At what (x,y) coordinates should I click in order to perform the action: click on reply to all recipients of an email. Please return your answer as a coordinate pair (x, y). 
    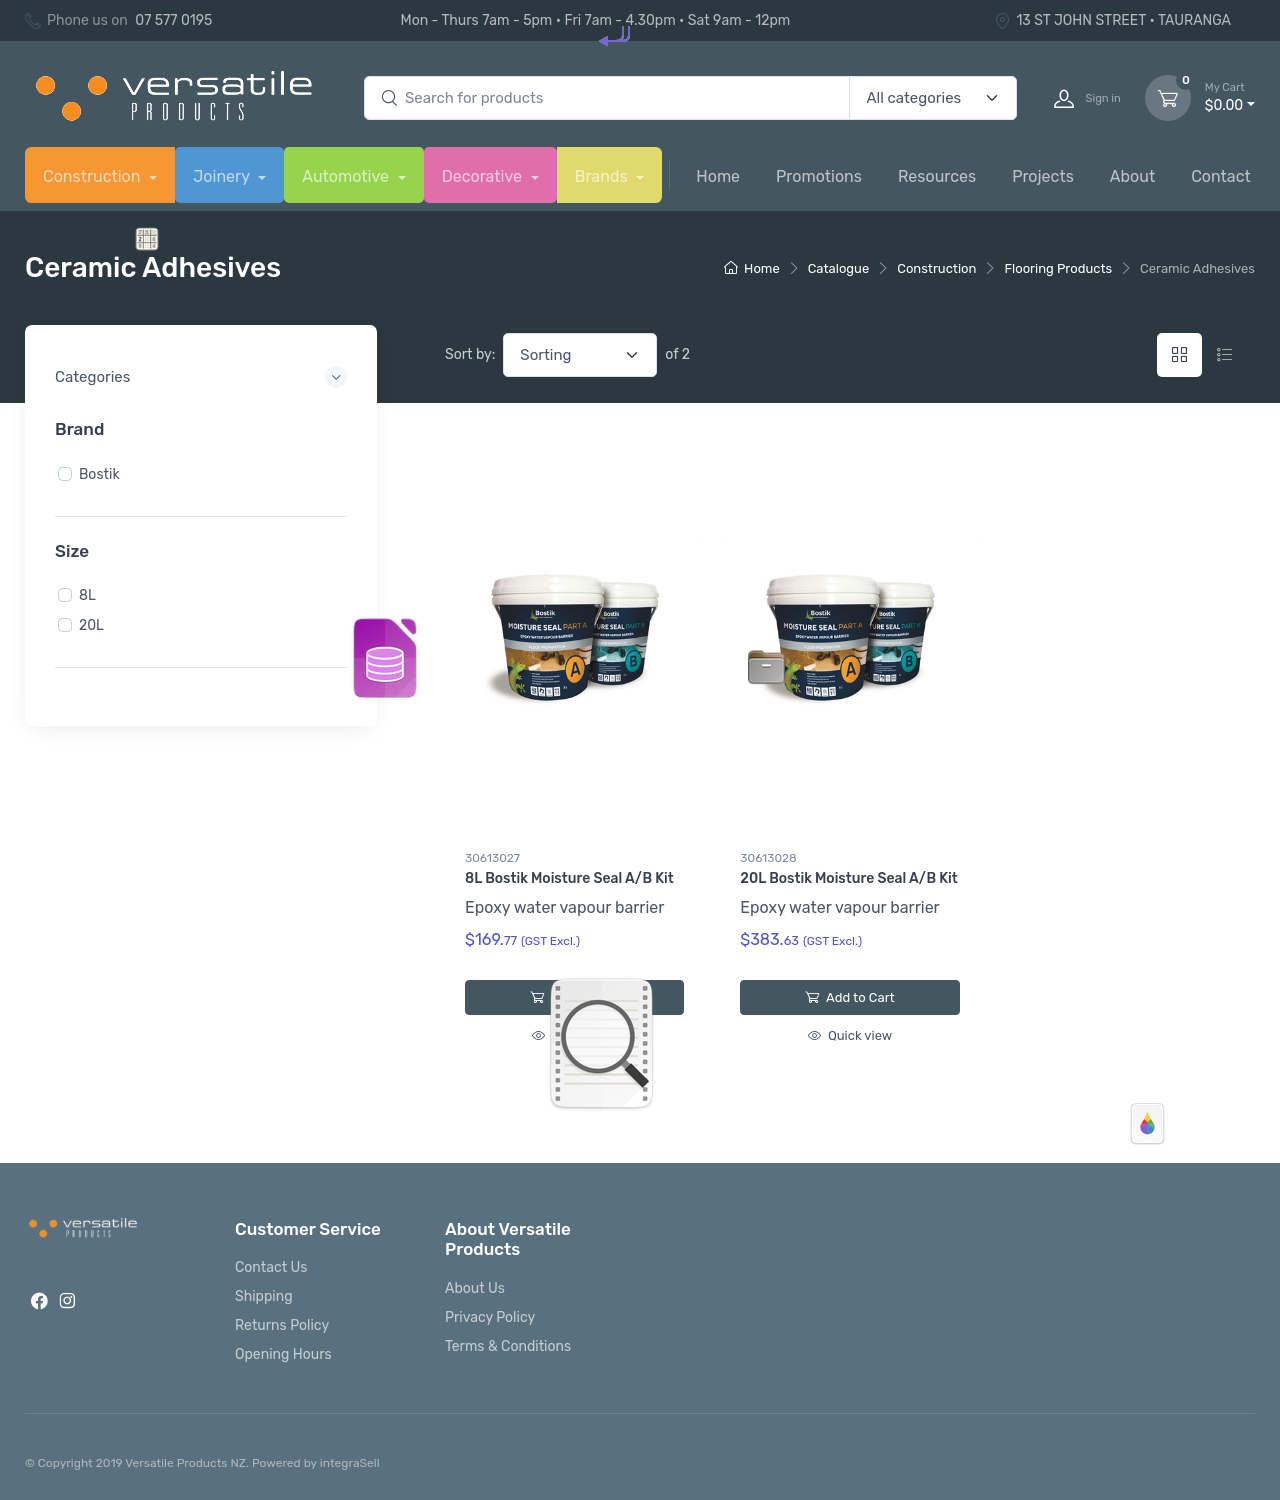
    Looking at the image, I should click on (614, 34).